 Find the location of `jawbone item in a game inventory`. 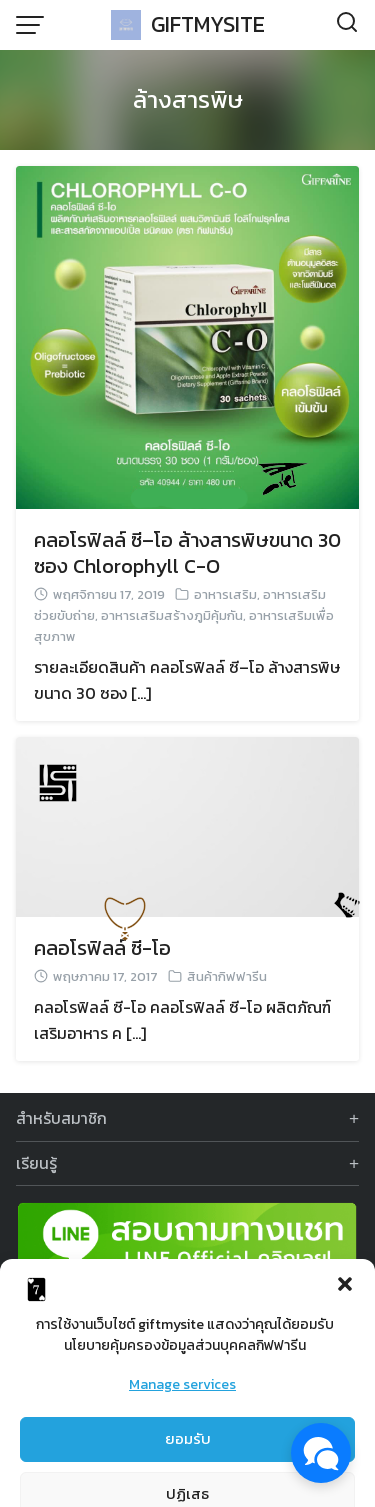

jawbone item in a game inventory is located at coordinates (347, 905).